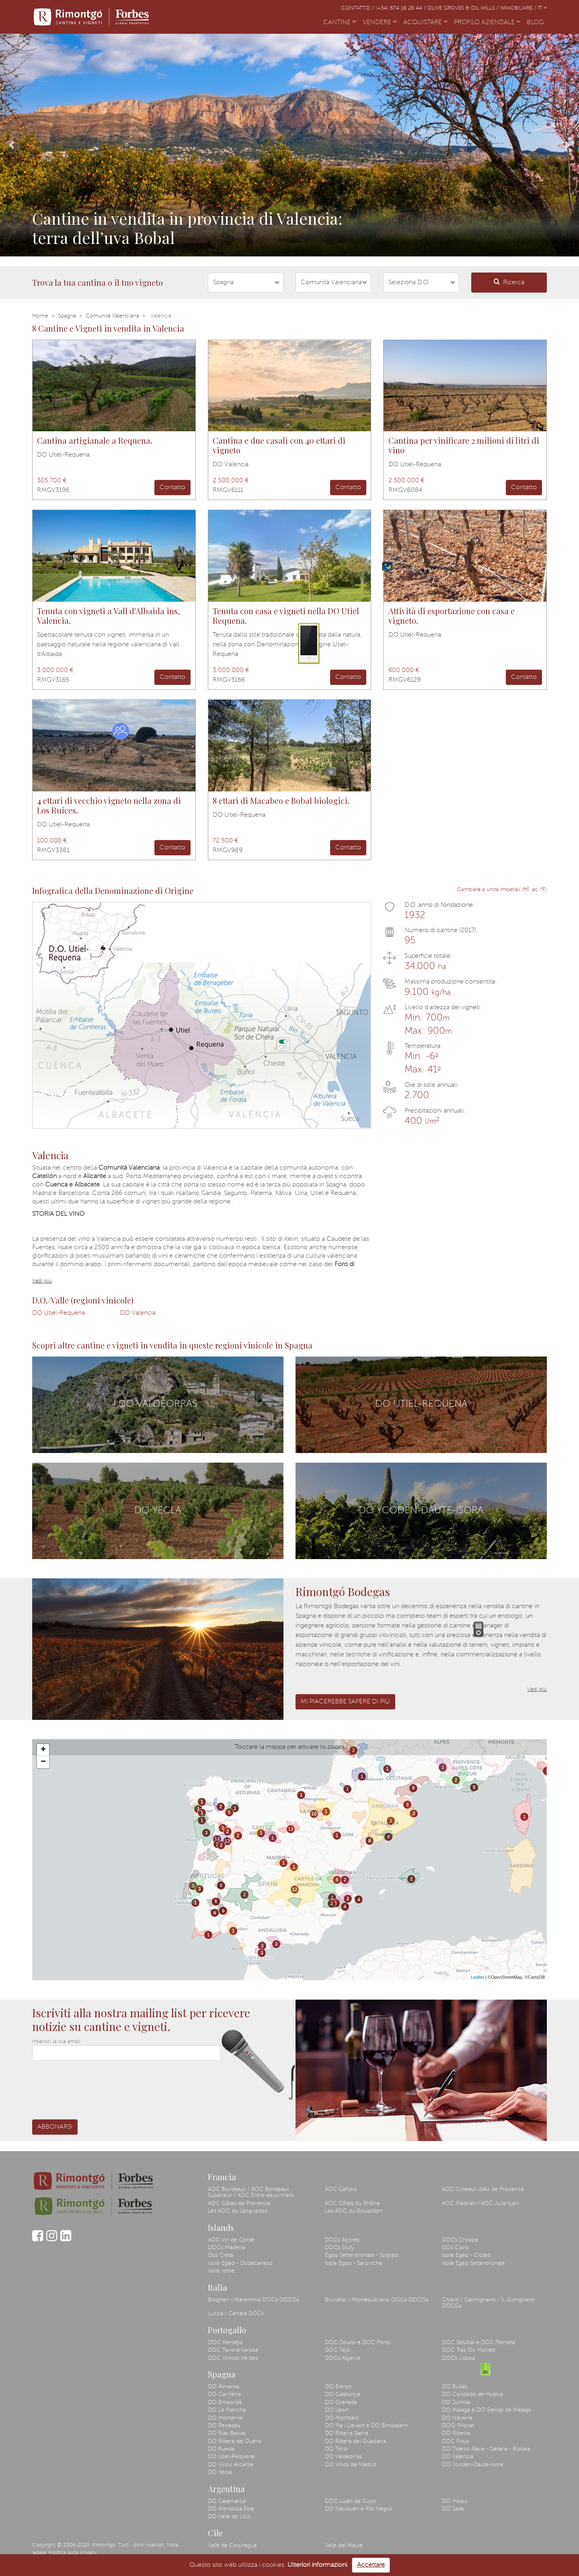  What do you see at coordinates (309, 643) in the screenshot?
I see `indicates a connected iPod nano device` at bounding box center [309, 643].